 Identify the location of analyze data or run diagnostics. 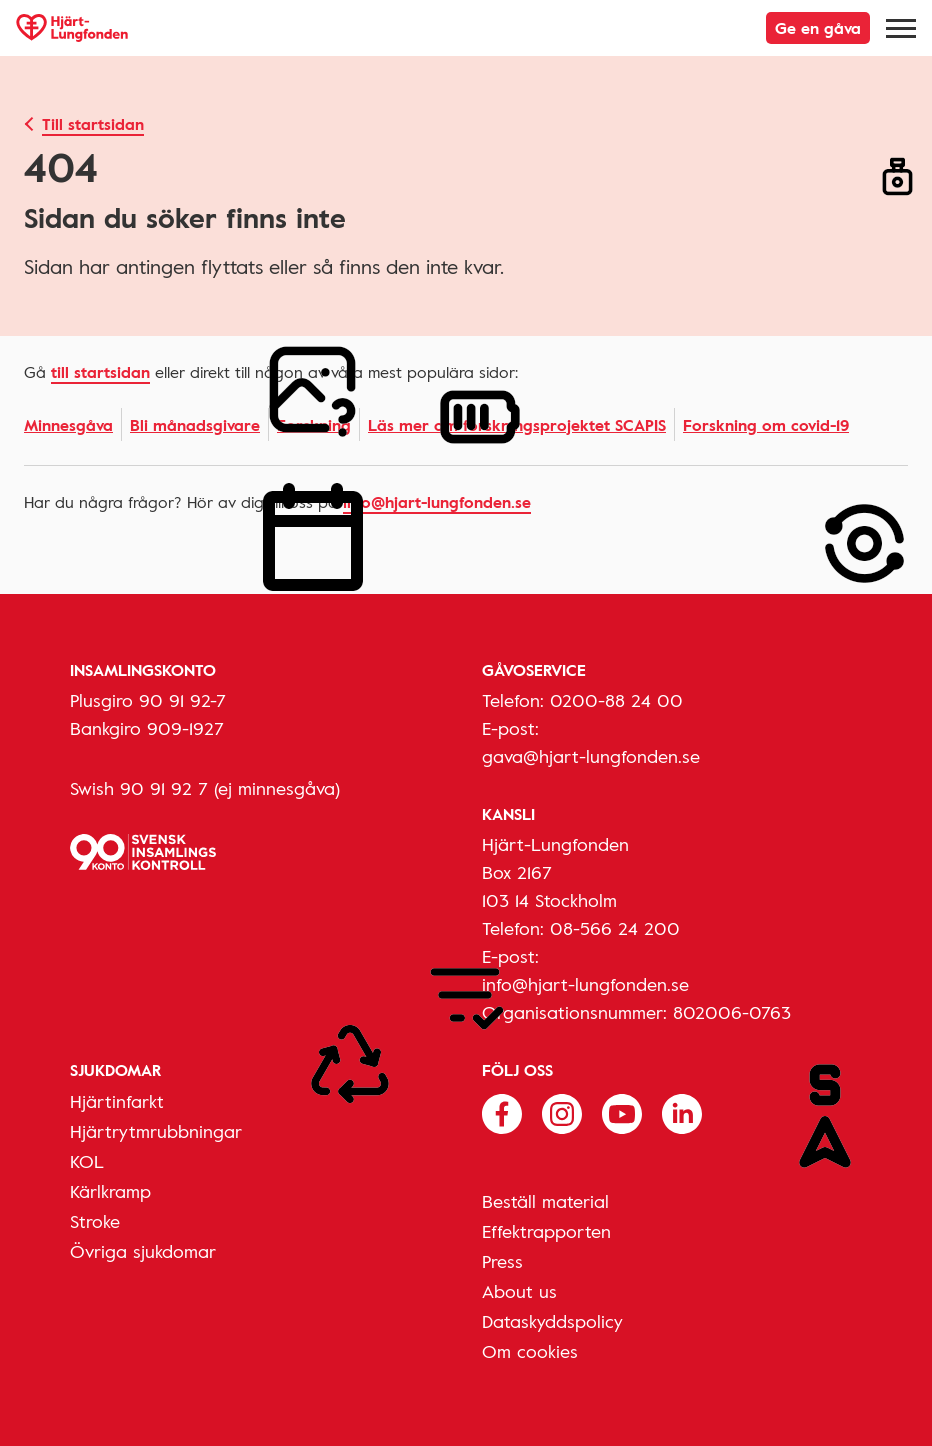
(864, 543).